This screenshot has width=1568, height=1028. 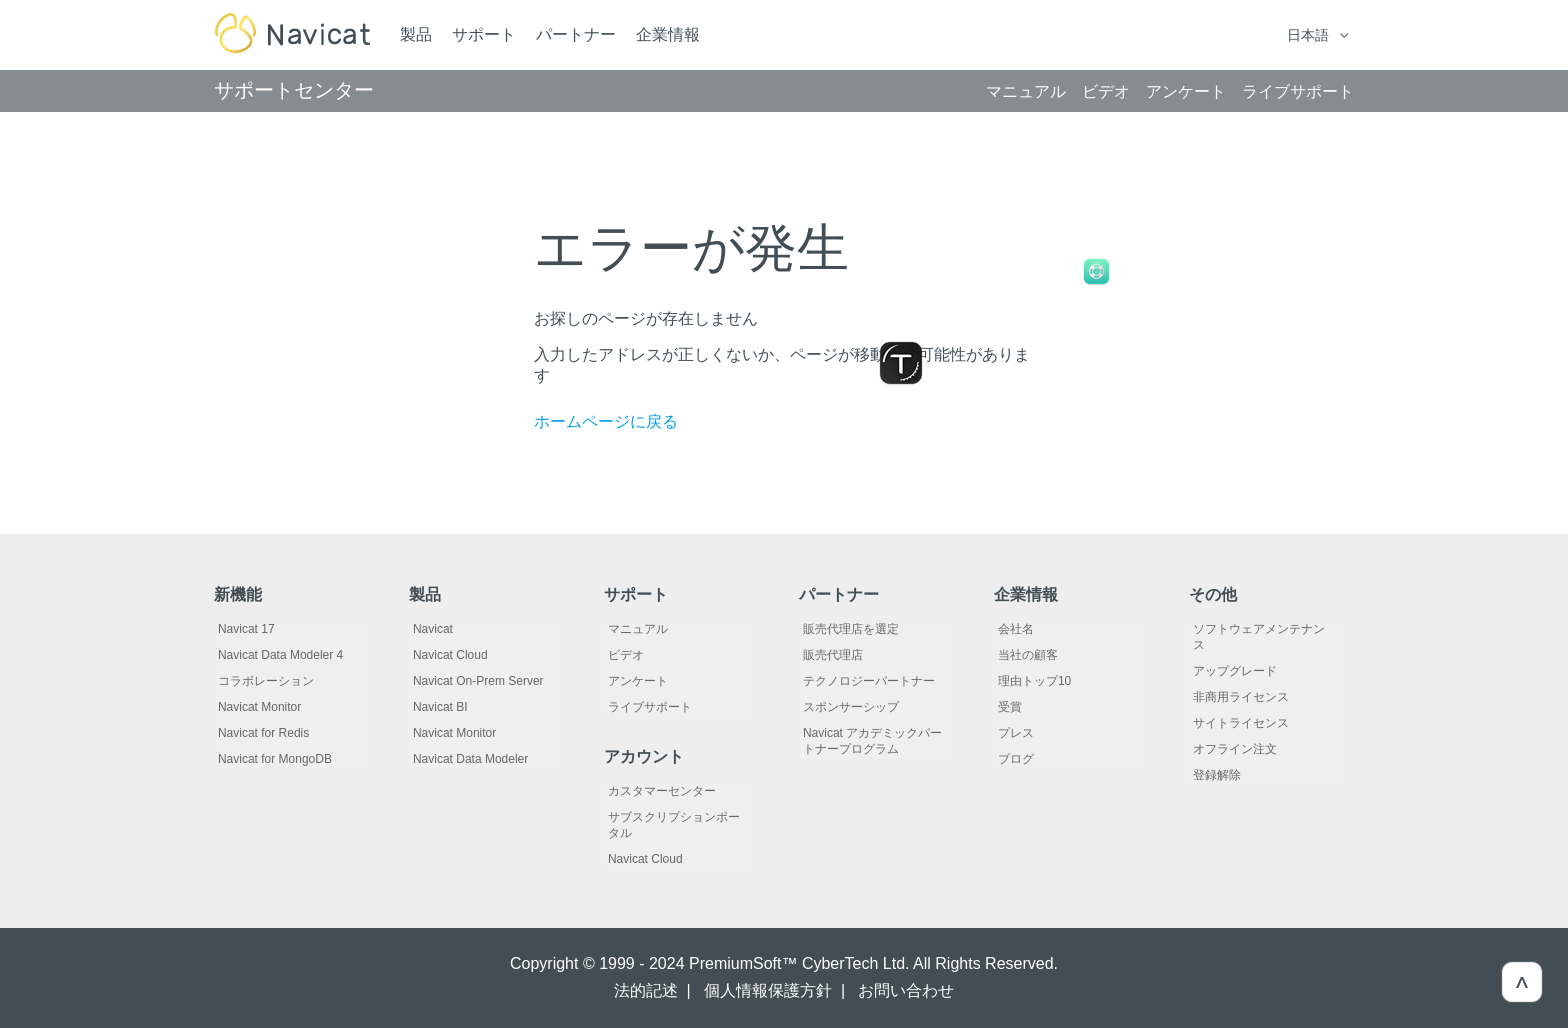 What do you see at coordinates (1096, 271) in the screenshot?
I see `open the help center` at bounding box center [1096, 271].